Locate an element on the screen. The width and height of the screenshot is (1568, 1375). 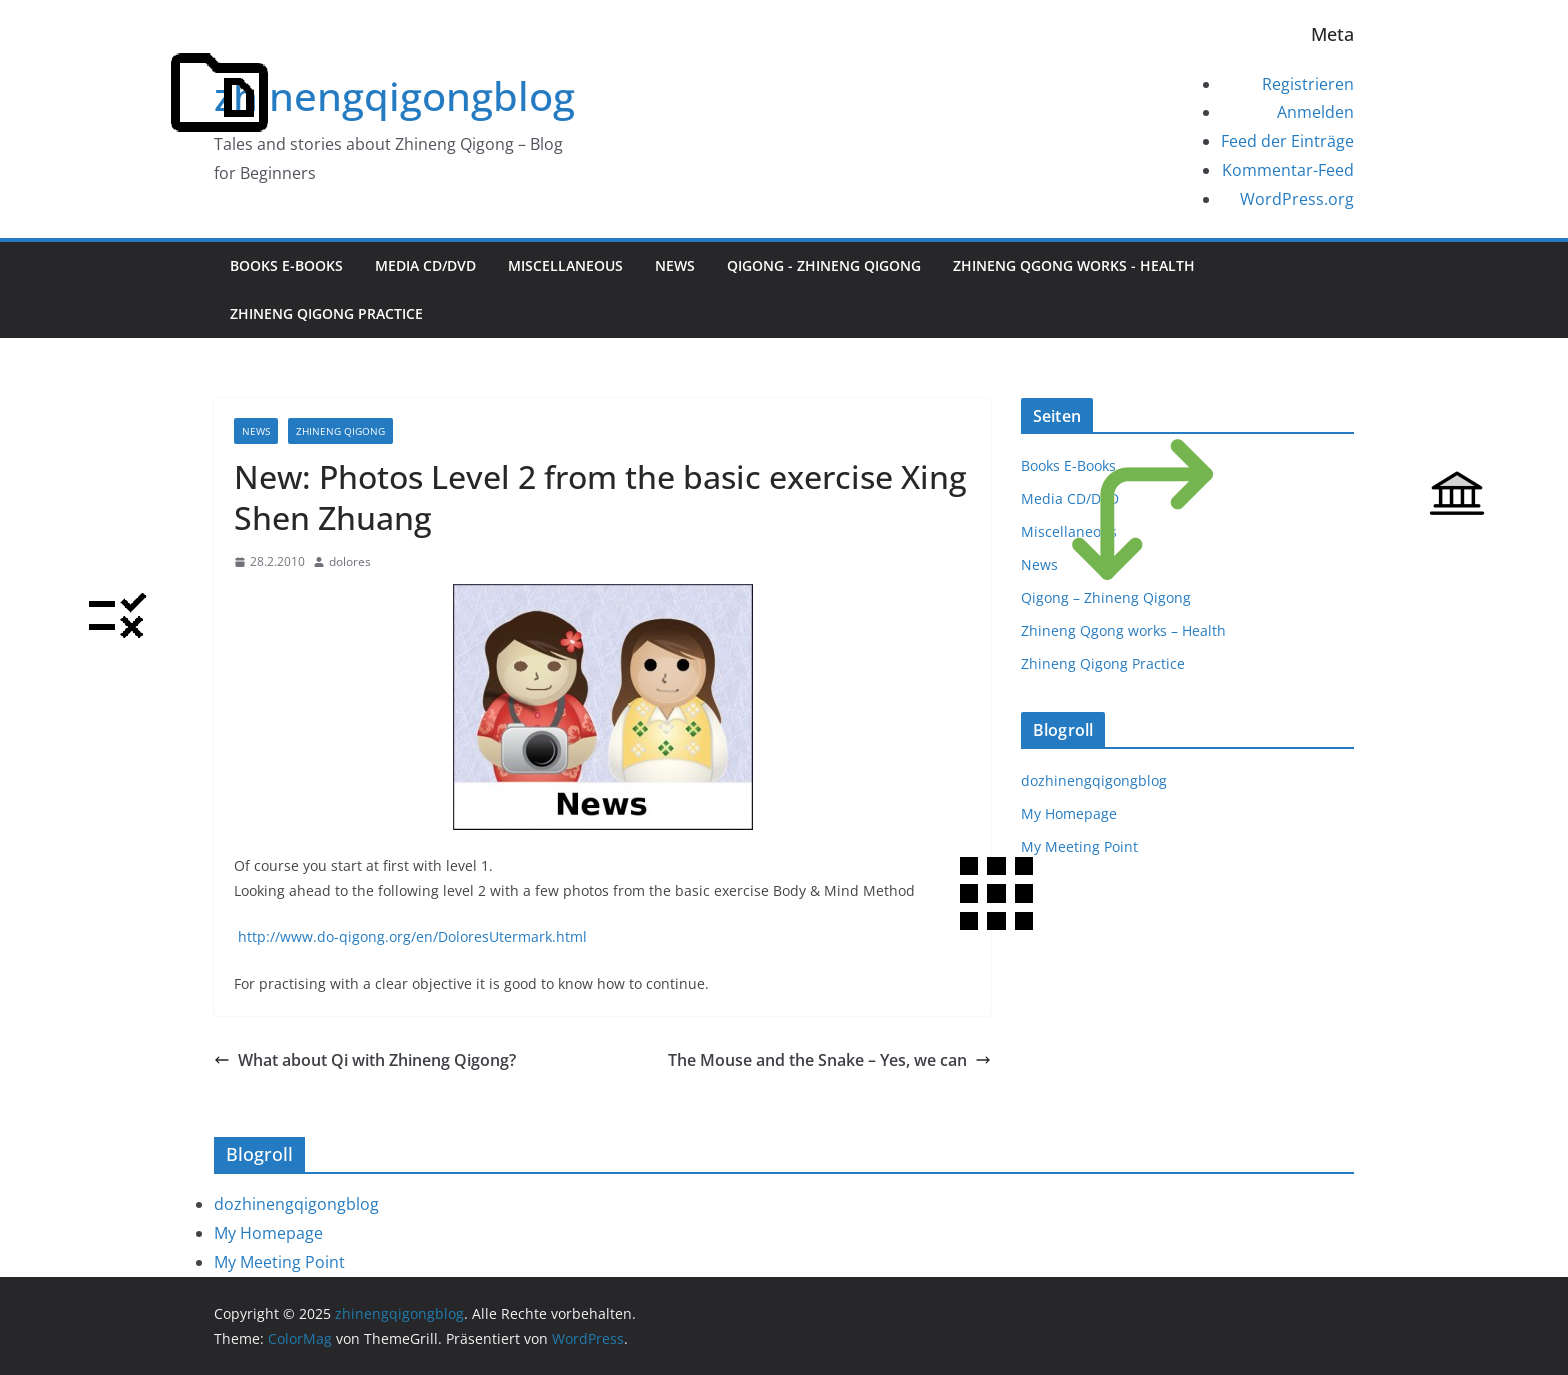
access banking or financial services is located at coordinates (1457, 495).